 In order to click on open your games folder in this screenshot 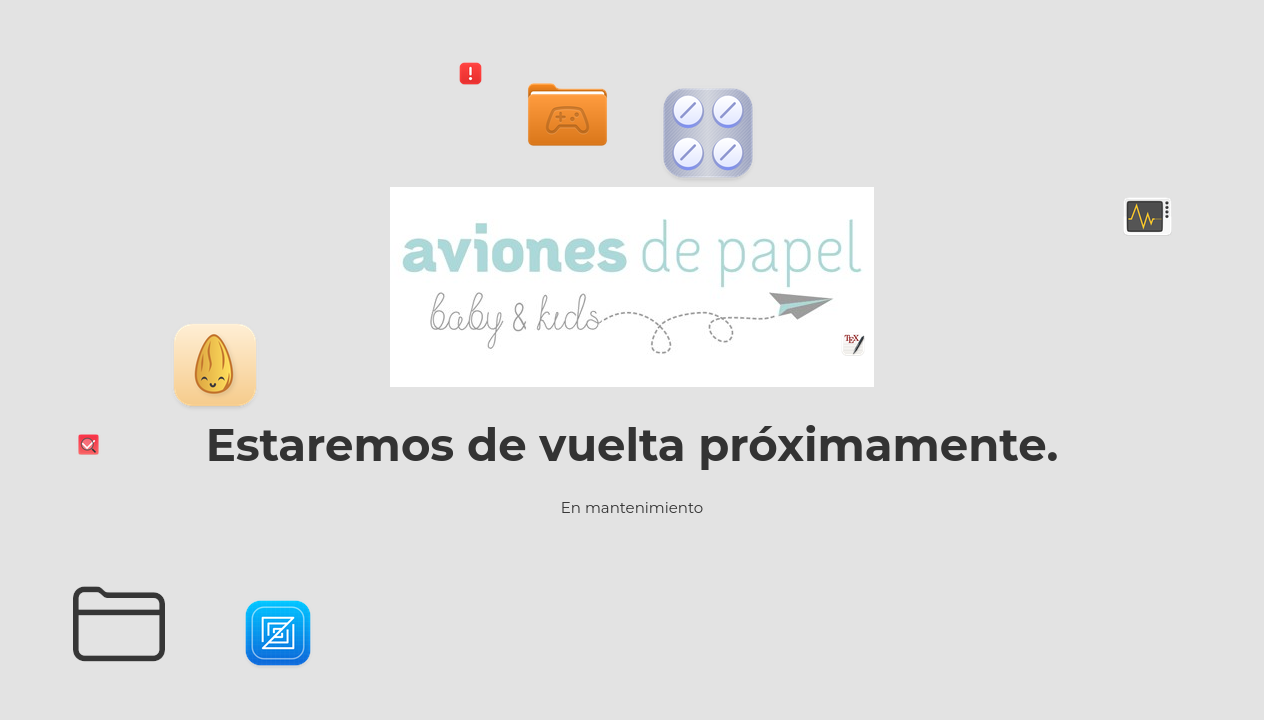, I will do `click(567, 114)`.